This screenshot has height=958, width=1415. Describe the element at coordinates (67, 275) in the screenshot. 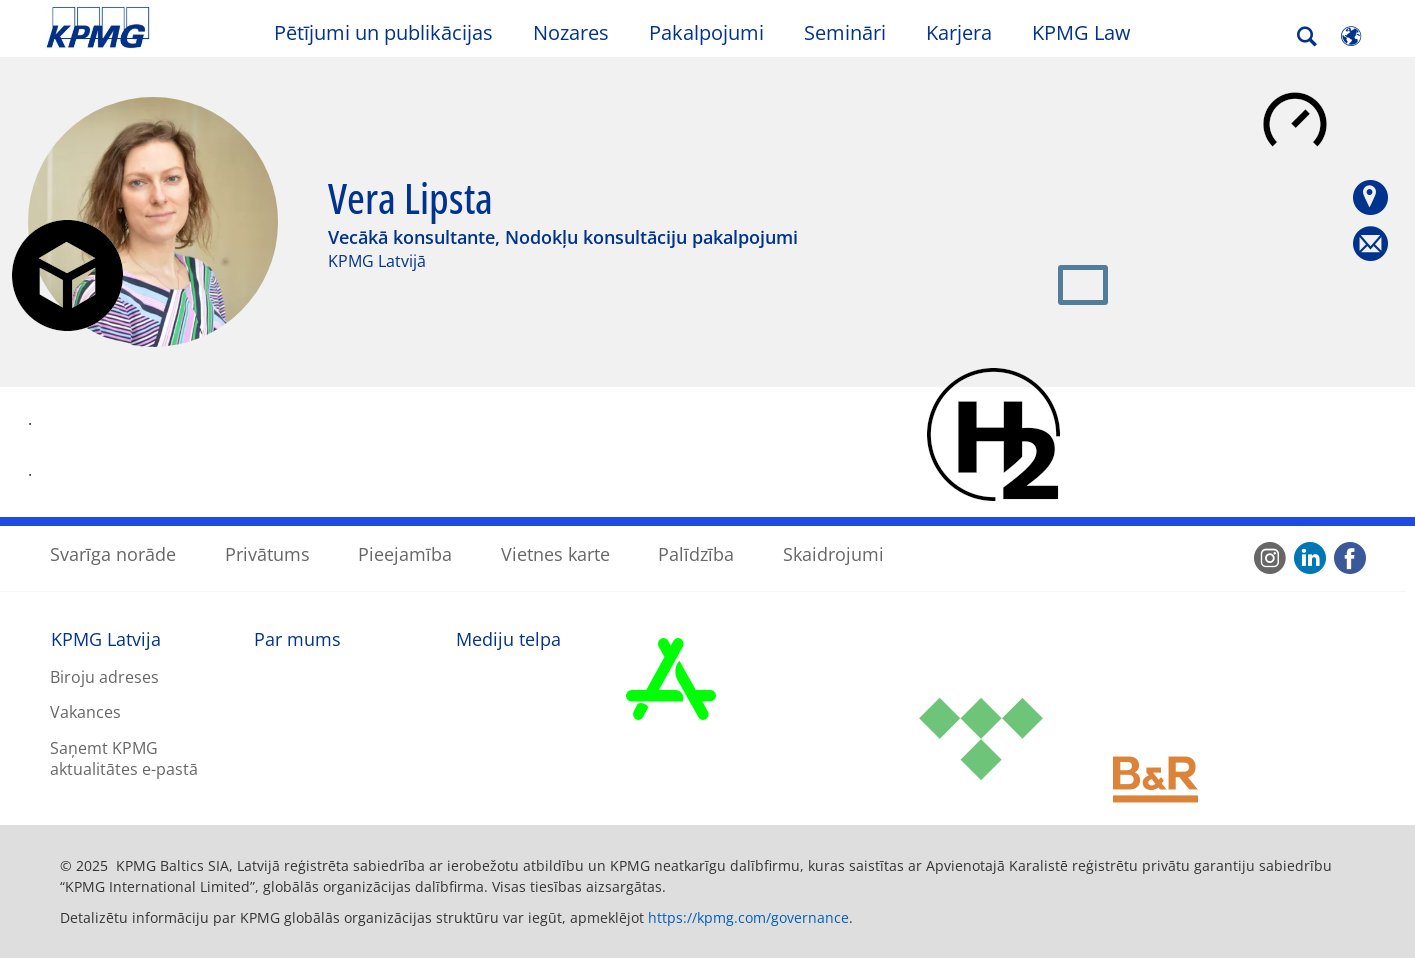

I see `open sketchfab to view 3d models` at that location.